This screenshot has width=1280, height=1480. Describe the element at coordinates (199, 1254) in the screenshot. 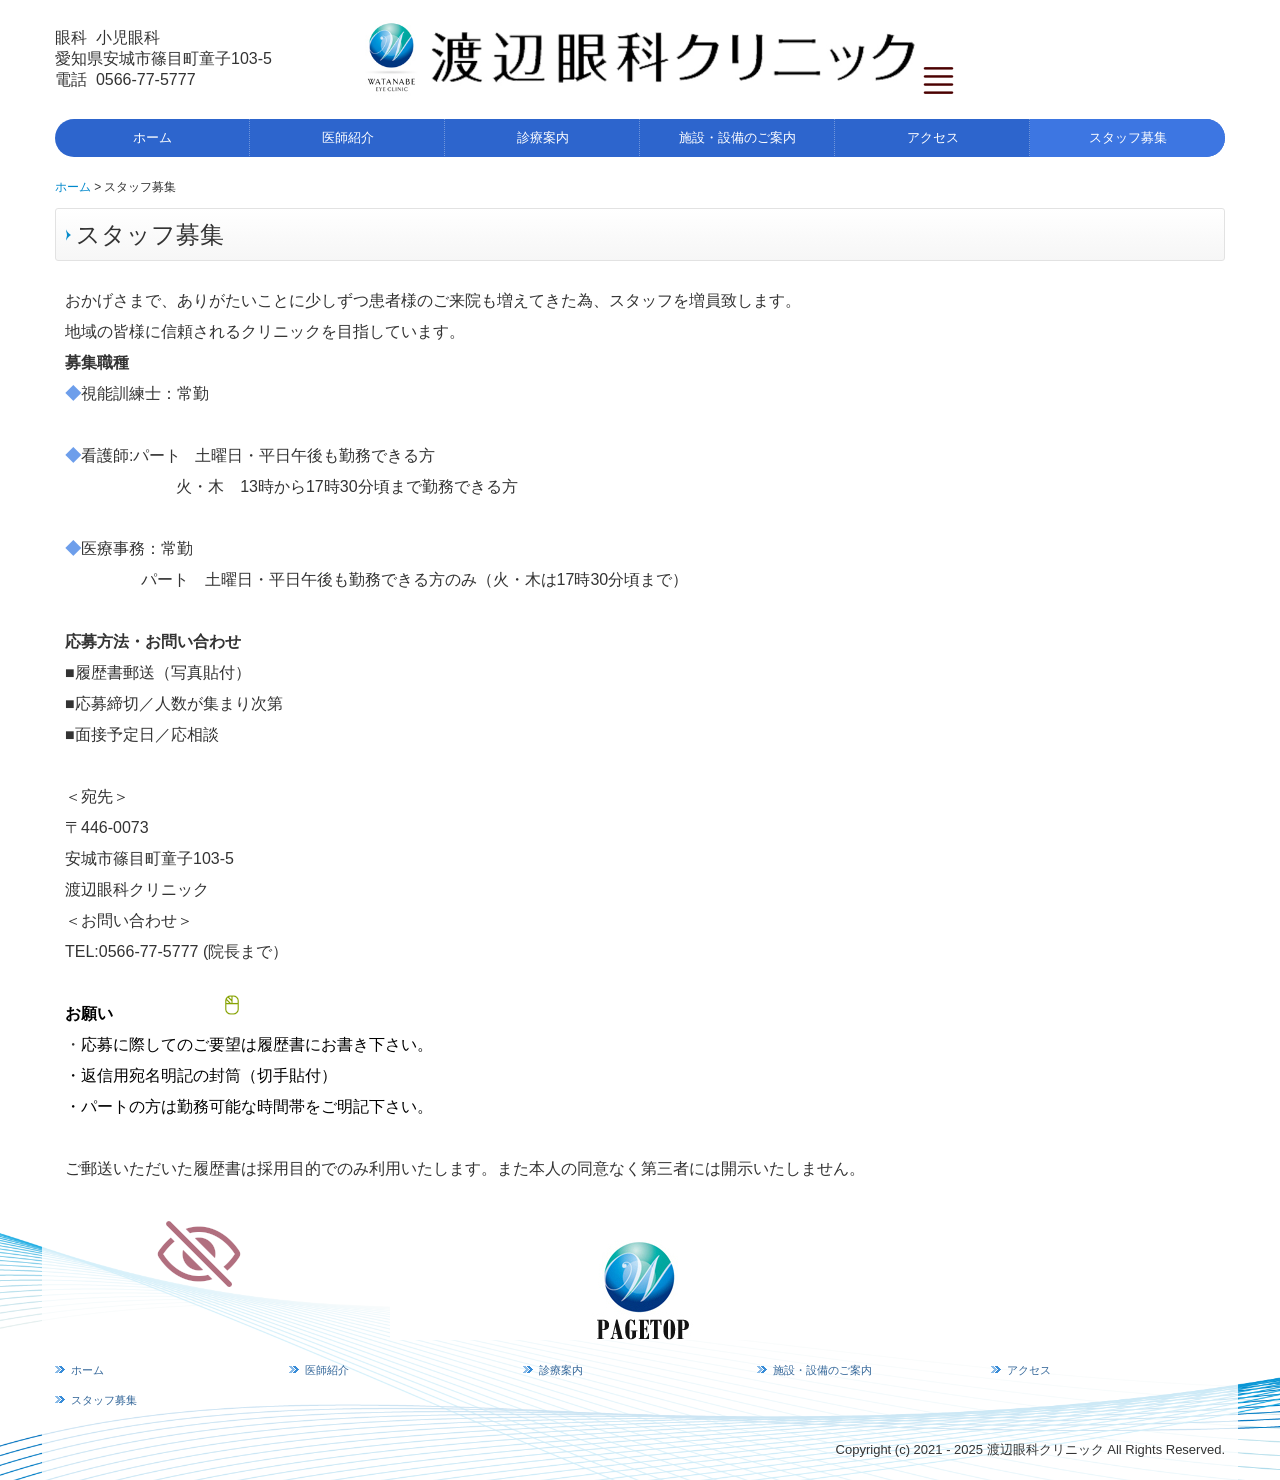

I see `hide password or sensitive content` at that location.